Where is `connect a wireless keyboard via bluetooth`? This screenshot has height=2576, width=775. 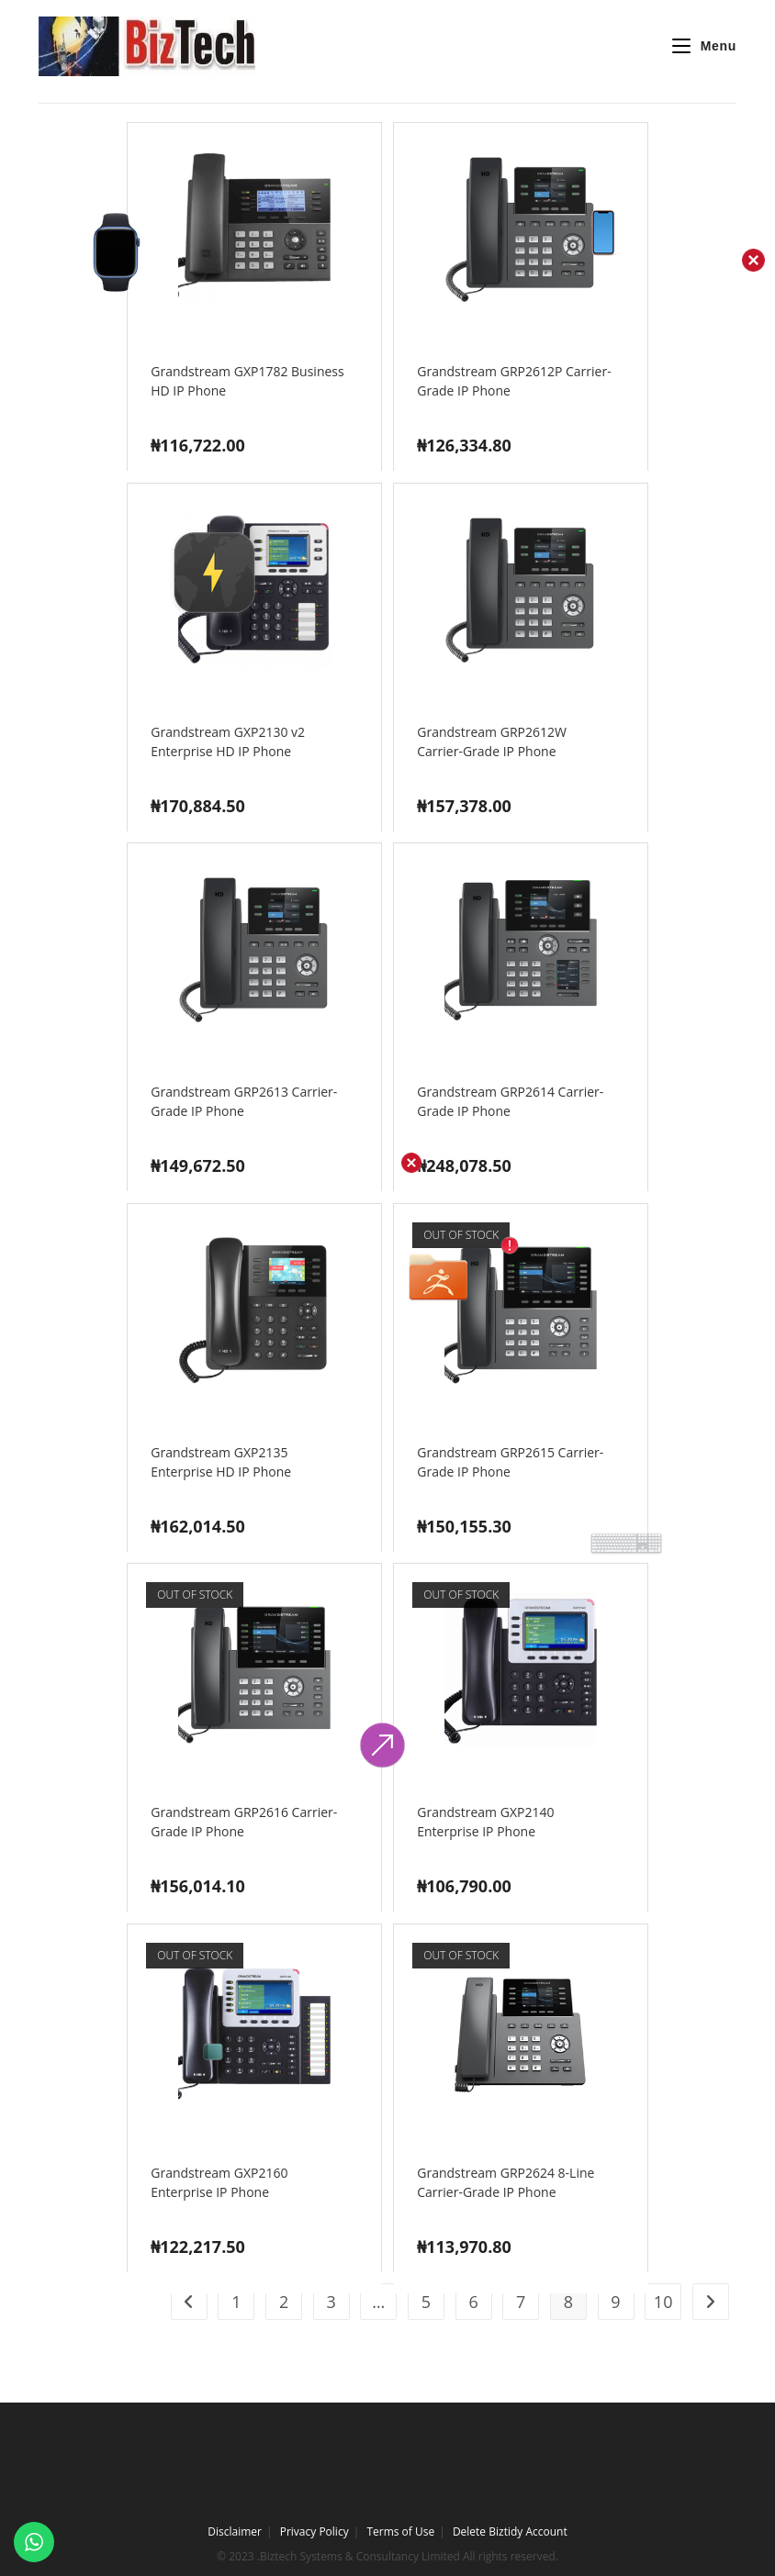
connect a wireless keyboard via bluetooth is located at coordinates (626, 1543).